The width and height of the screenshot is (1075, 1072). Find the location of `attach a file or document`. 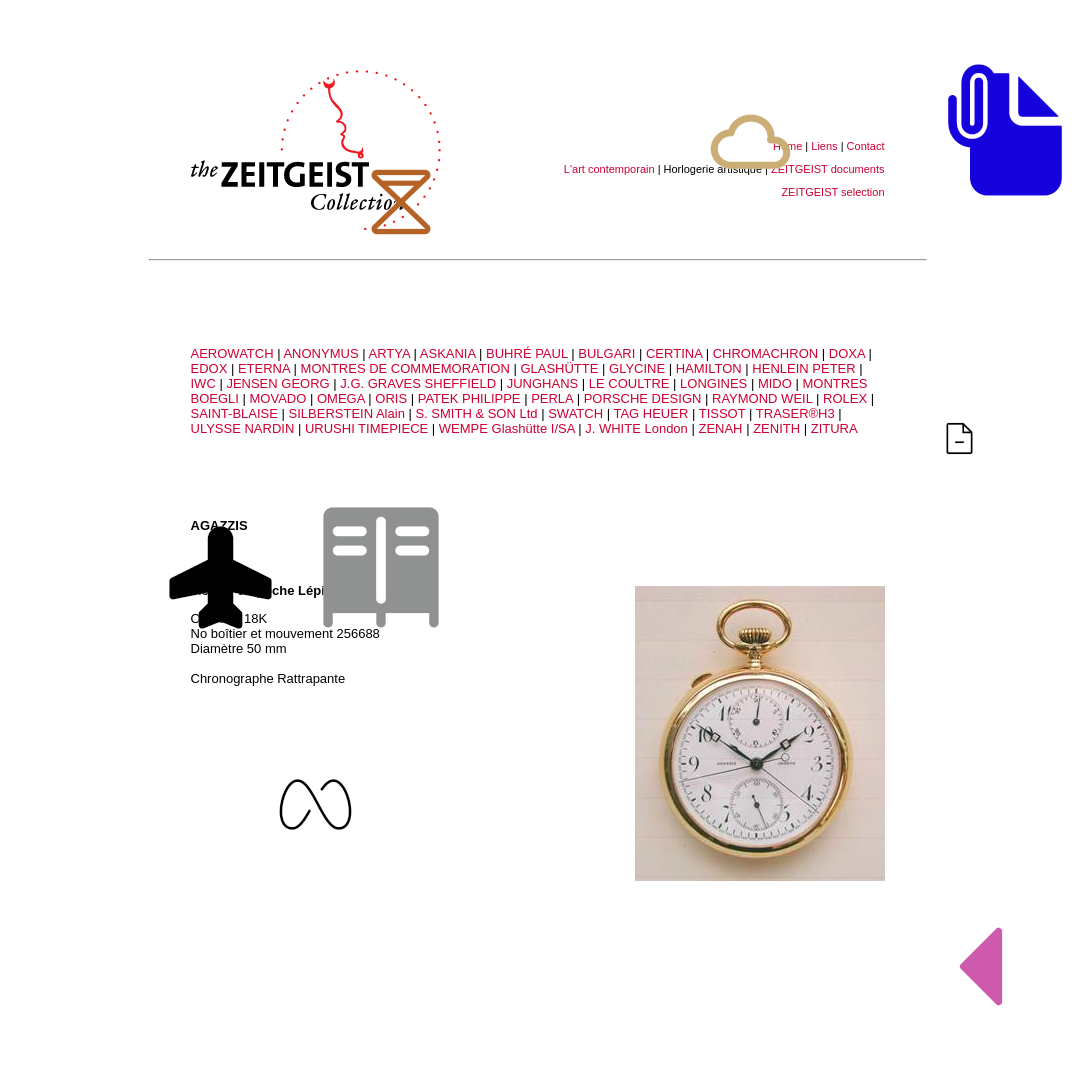

attach a file or document is located at coordinates (1005, 130).